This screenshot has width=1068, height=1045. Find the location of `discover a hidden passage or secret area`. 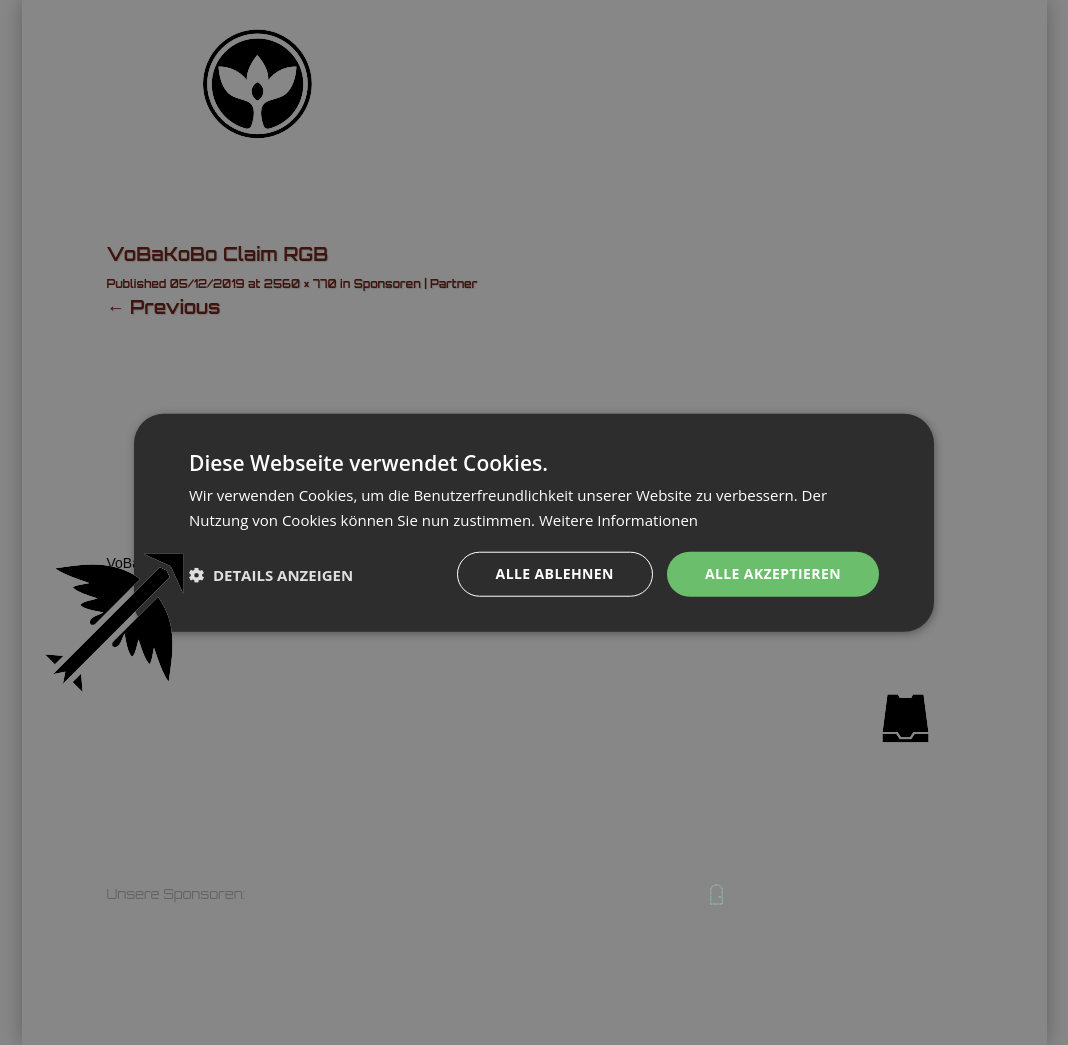

discover a hidden passage or secret area is located at coordinates (716, 894).